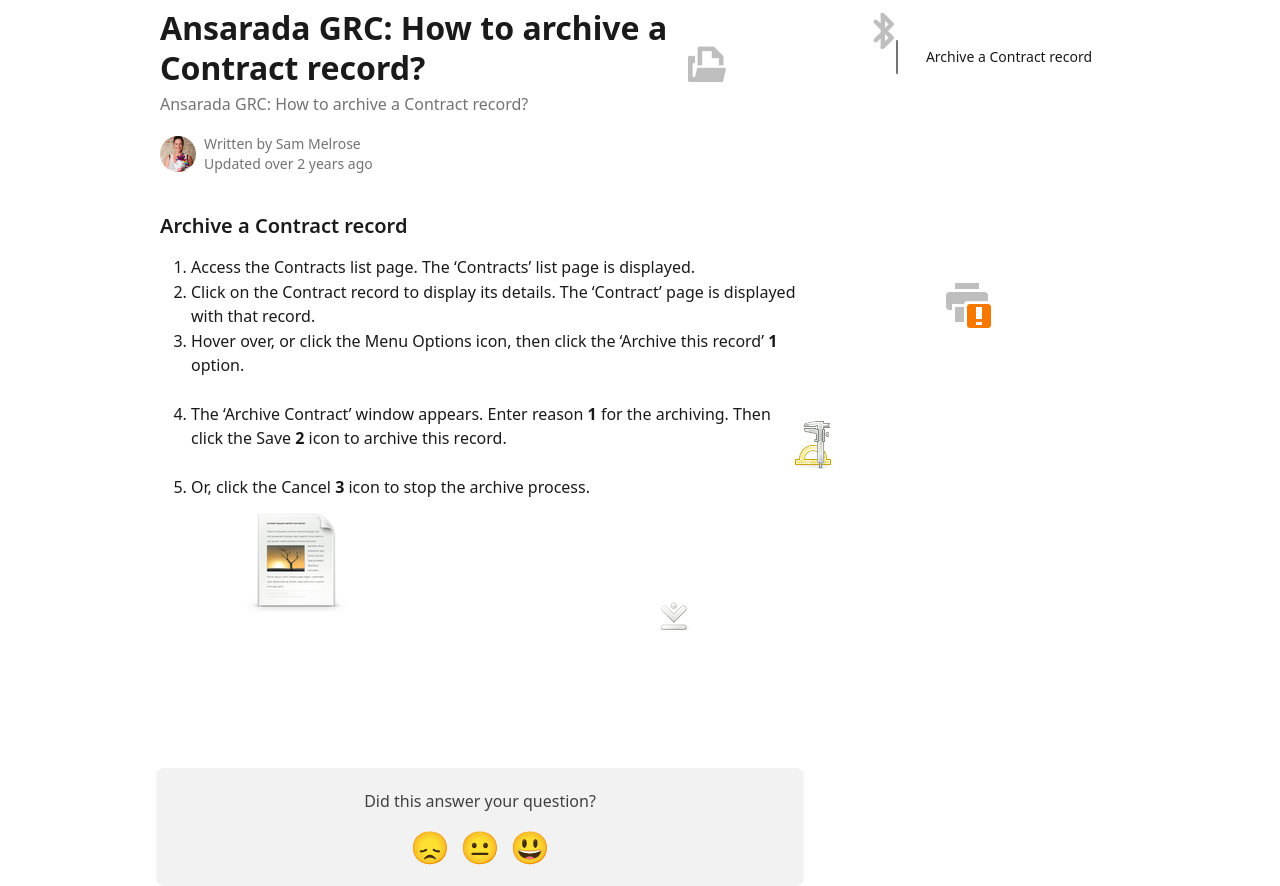  I want to click on open a document from files, so click(707, 63).